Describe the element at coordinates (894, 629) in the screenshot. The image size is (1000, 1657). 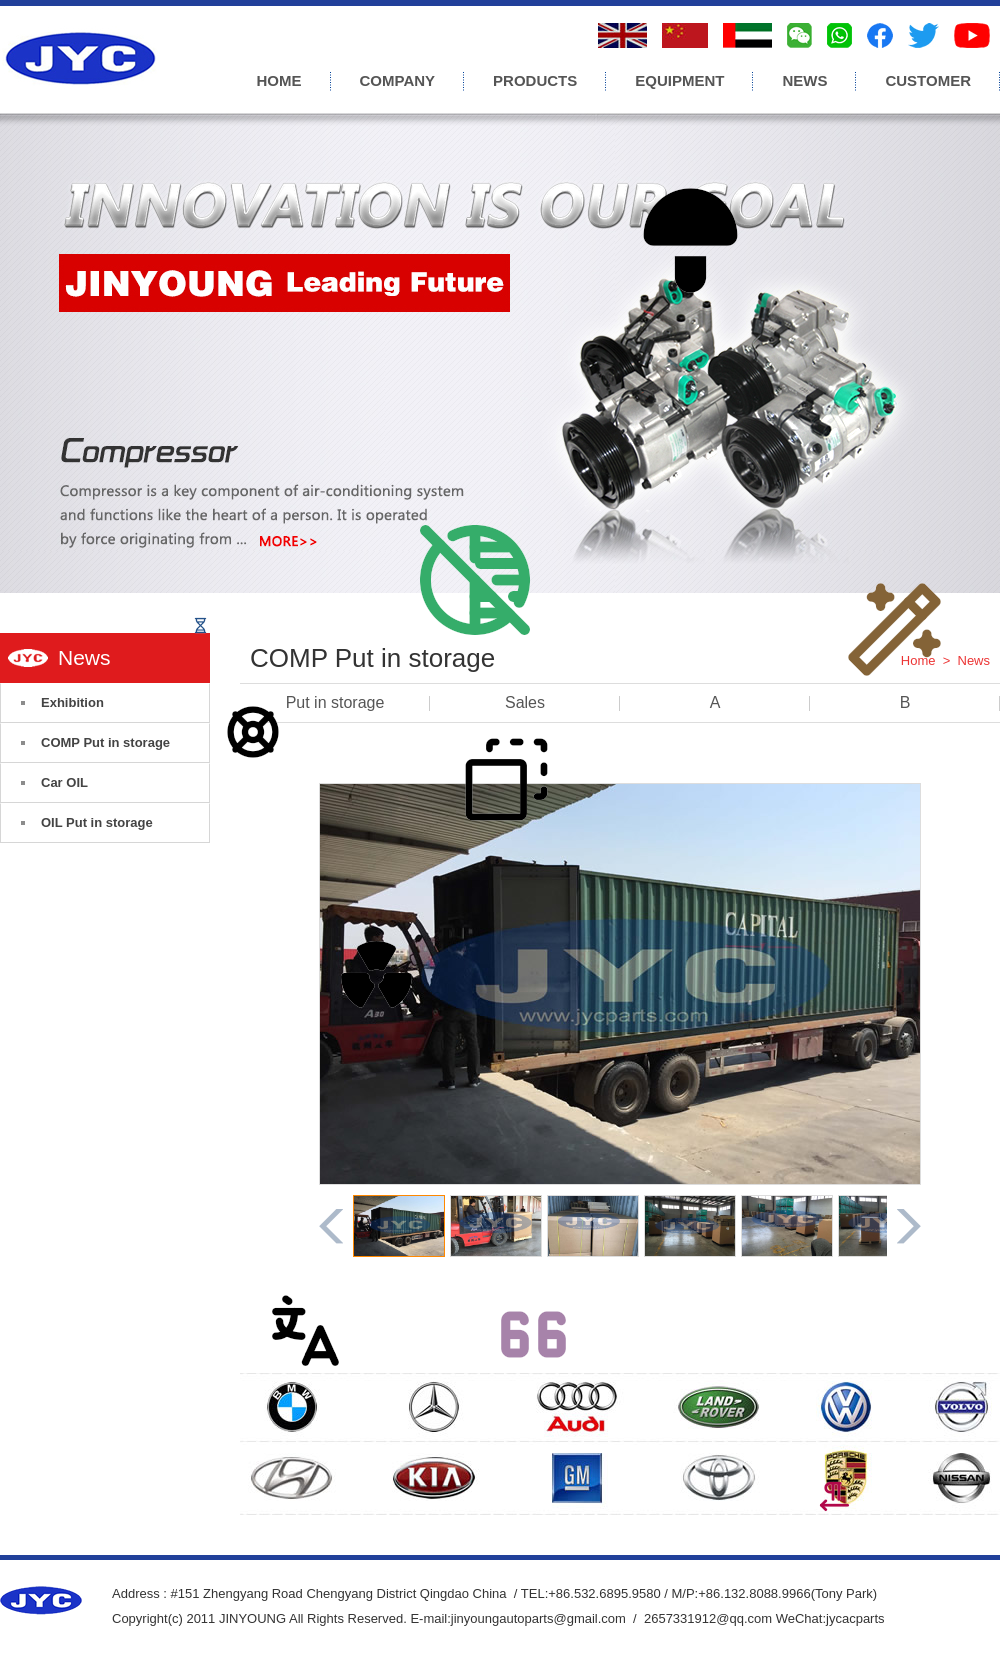
I see `apply magic or auto-enhance effects` at that location.